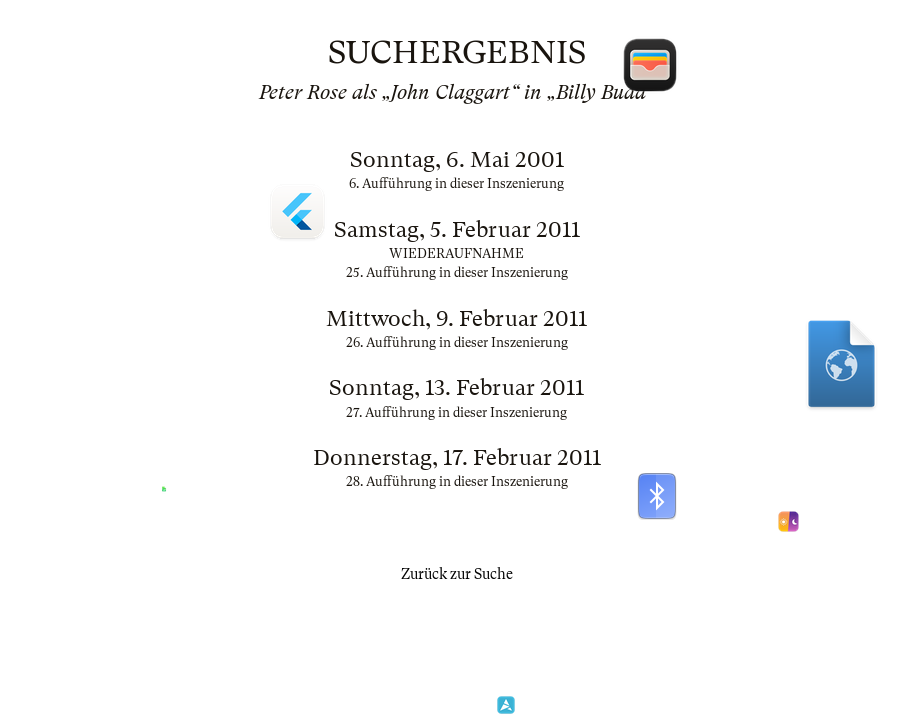  What do you see at coordinates (297, 211) in the screenshot?
I see `open the Flutter development application` at bounding box center [297, 211].